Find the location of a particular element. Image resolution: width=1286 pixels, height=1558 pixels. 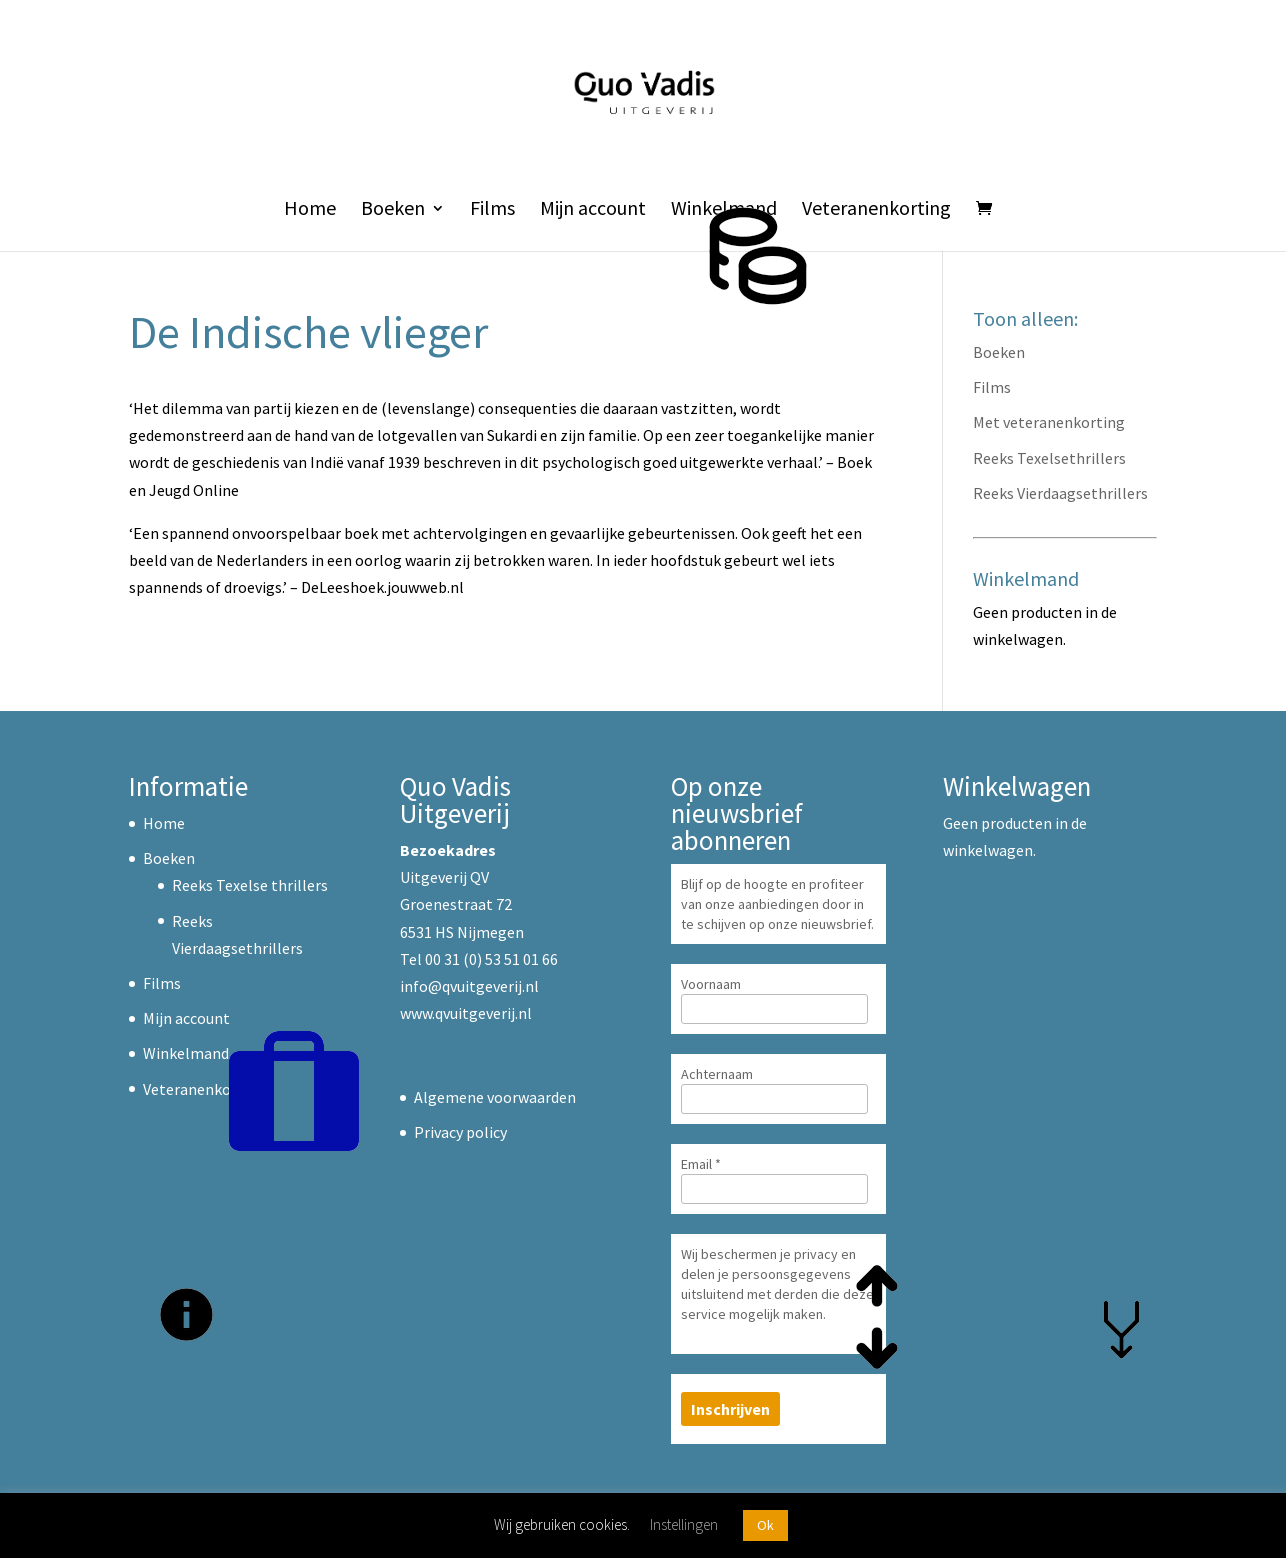

access travel or trip planning features is located at coordinates (294, 1096).